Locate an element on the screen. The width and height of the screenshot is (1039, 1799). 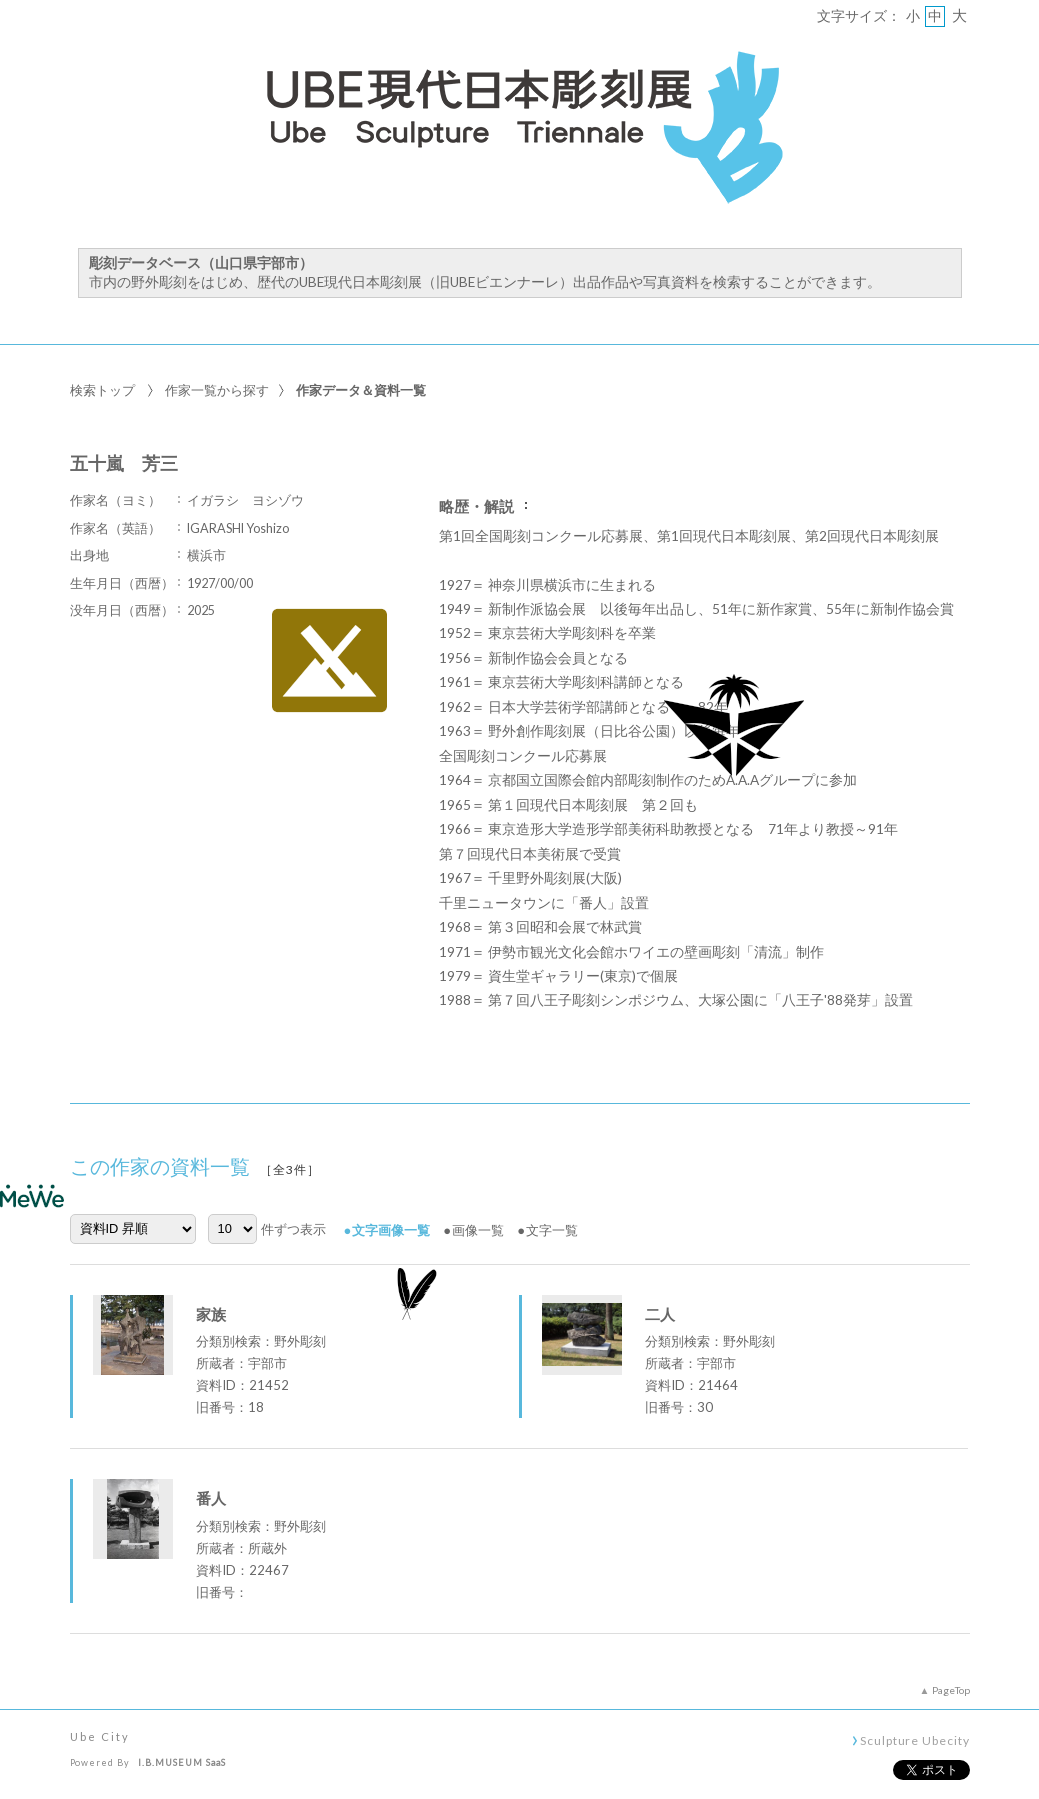
open the MeWe social network app is located at coordinates (32, 1196).